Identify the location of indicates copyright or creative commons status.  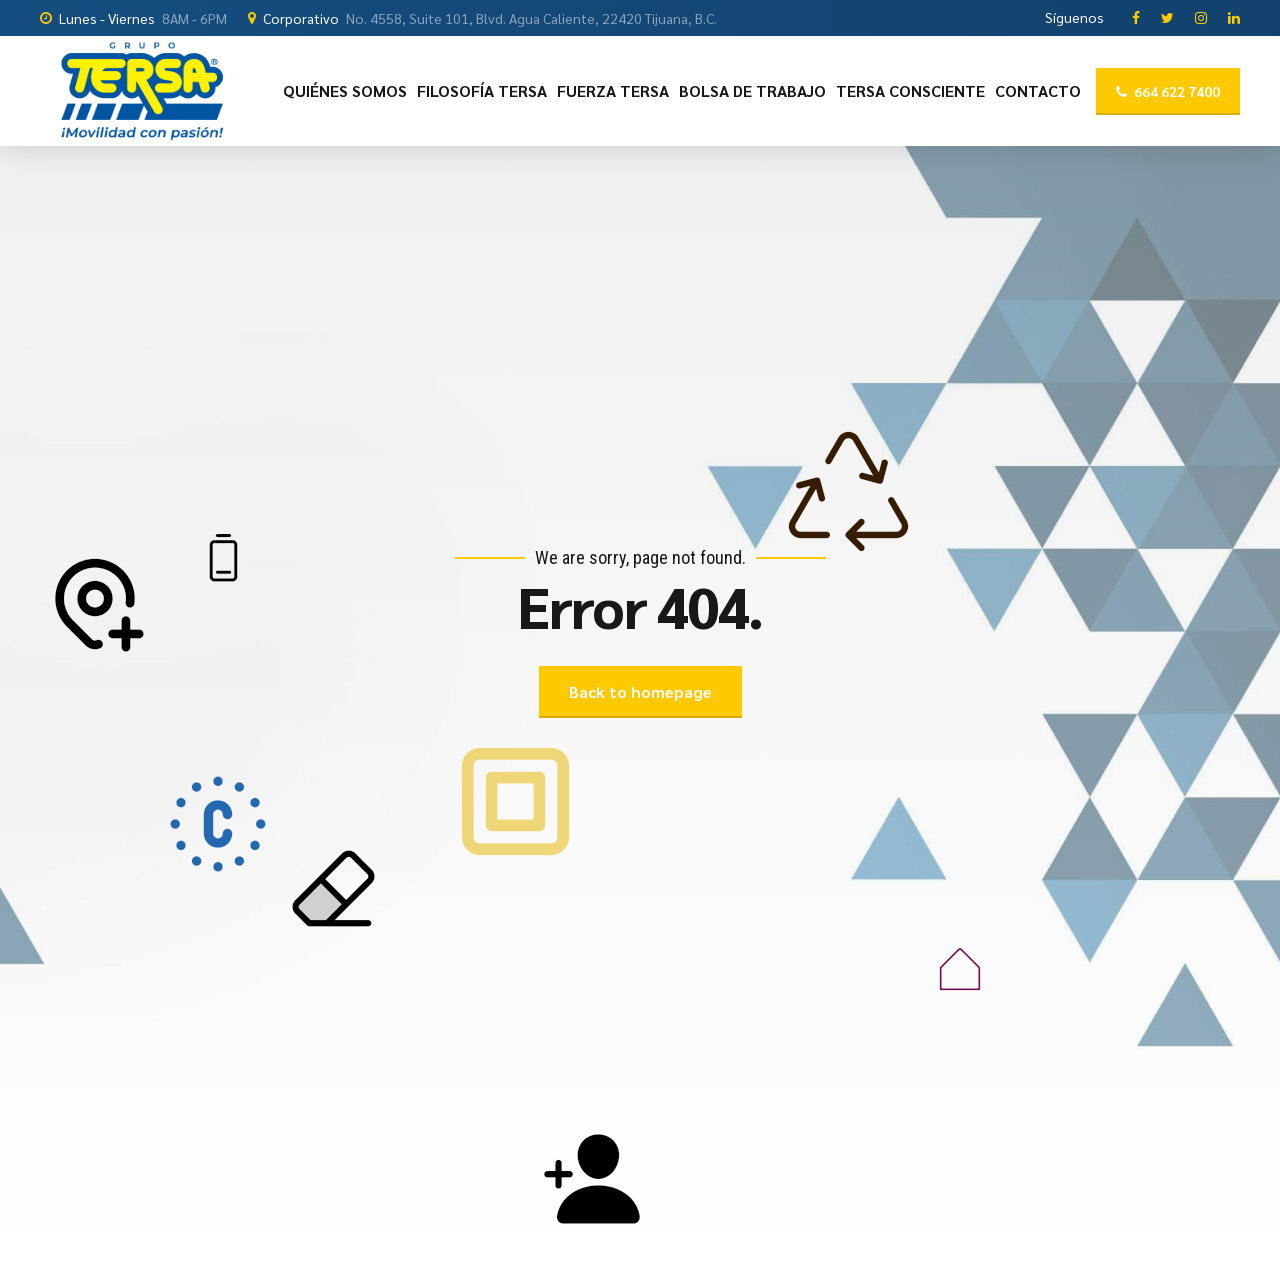
(218, 824).